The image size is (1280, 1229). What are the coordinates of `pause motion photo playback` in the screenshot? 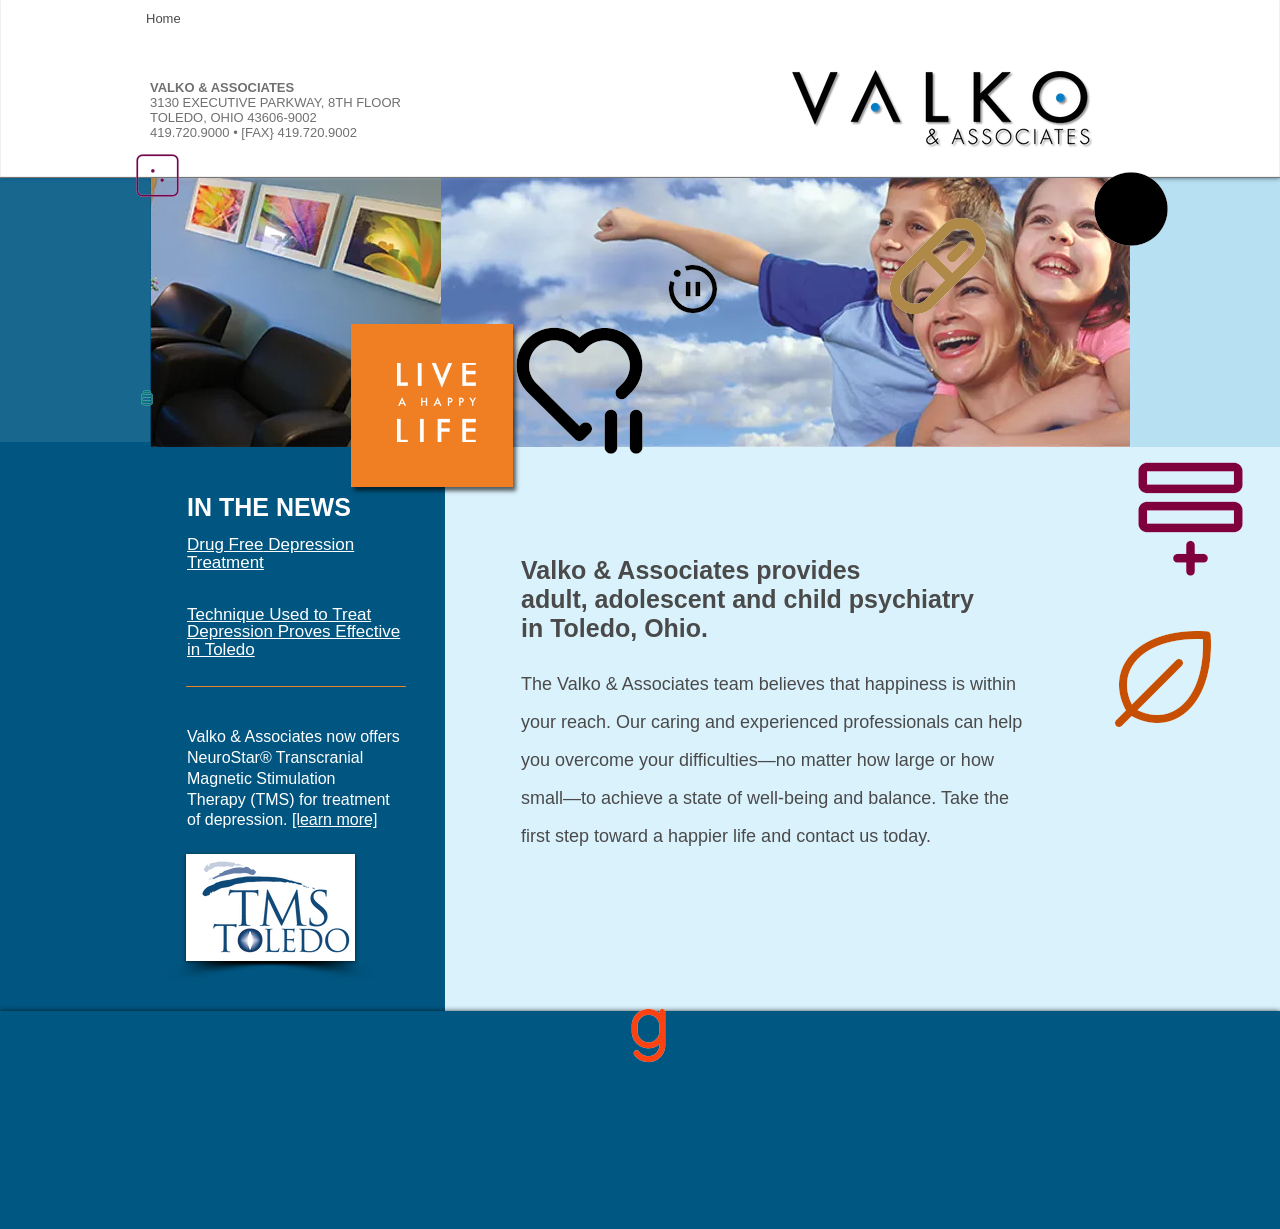 It's located at (693, 289).